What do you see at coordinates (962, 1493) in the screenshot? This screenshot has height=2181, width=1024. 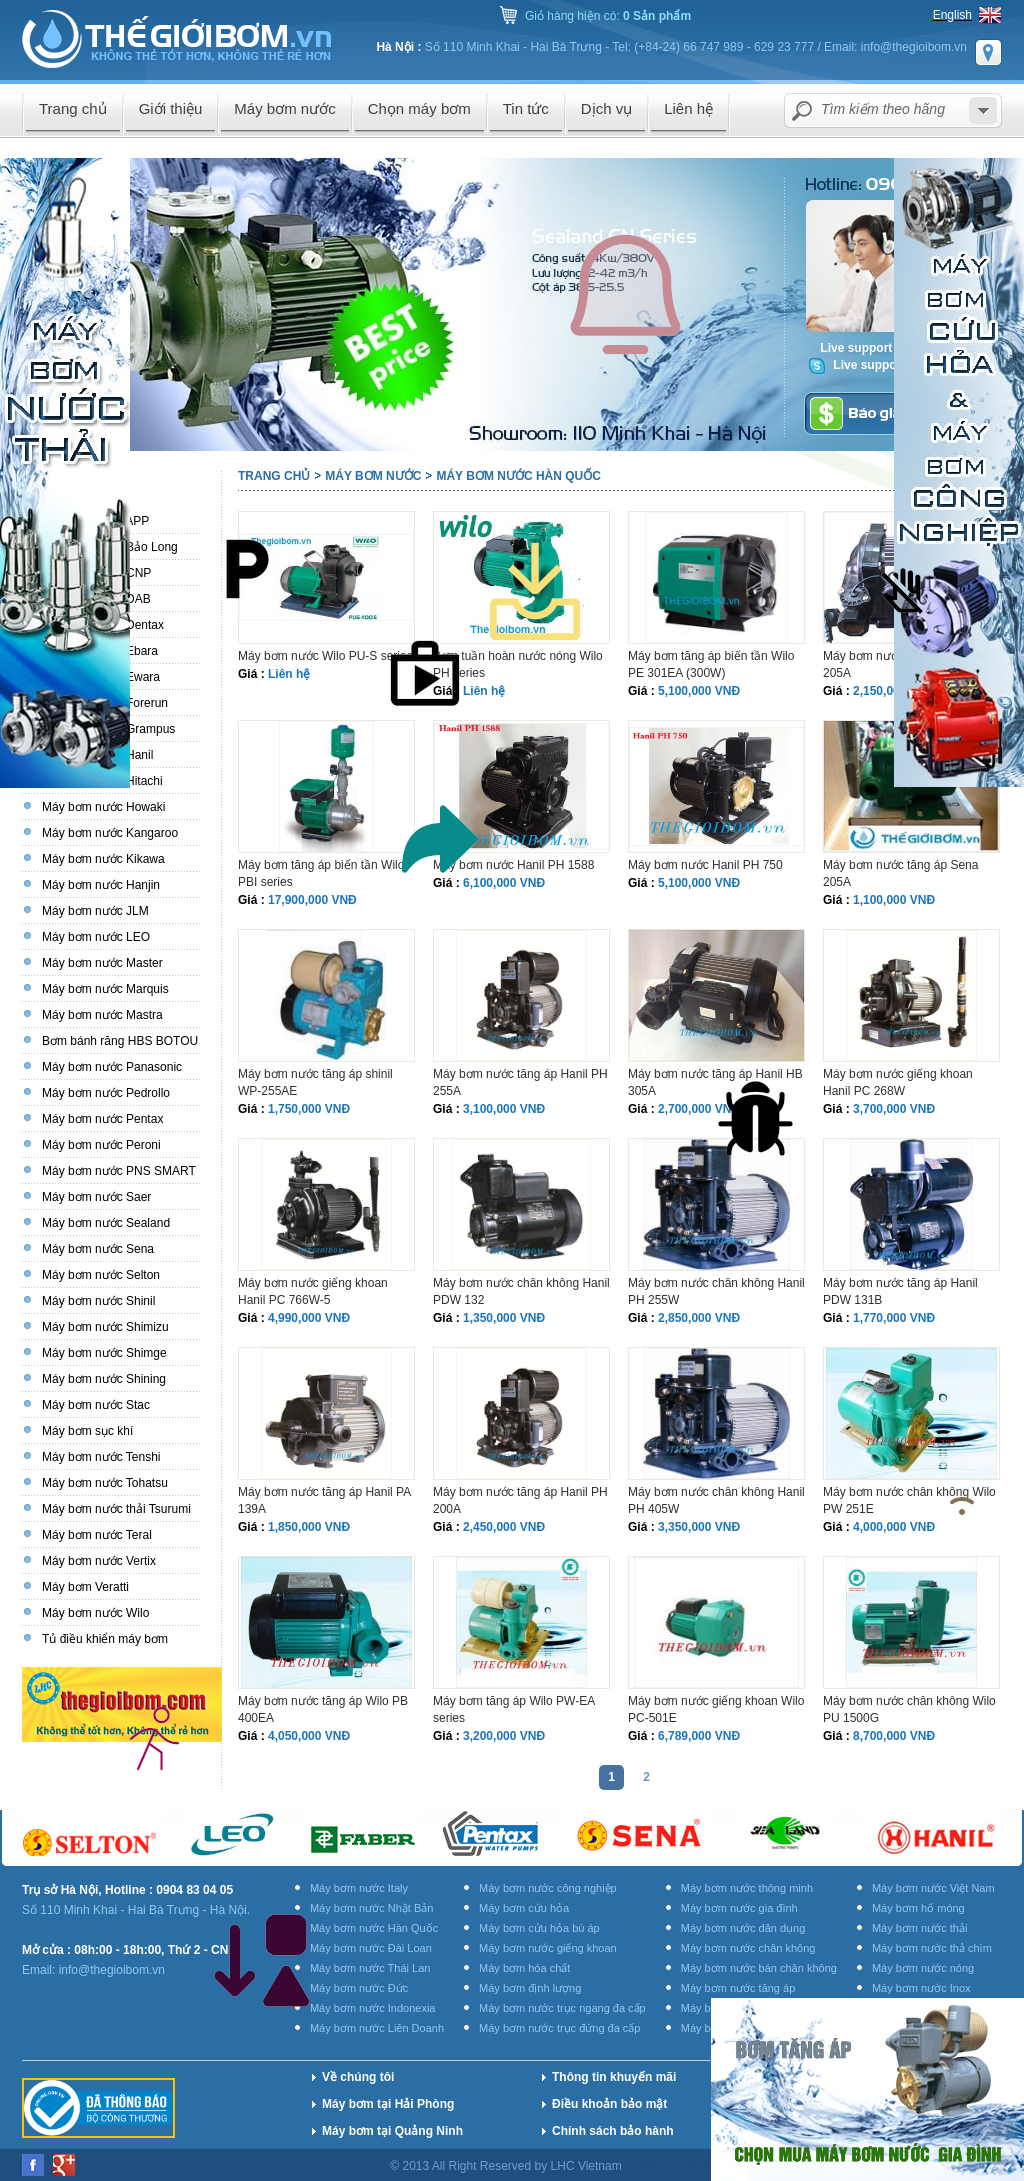 I see `indicates weak wifi signal strength` at bounding box center [962, 1493].